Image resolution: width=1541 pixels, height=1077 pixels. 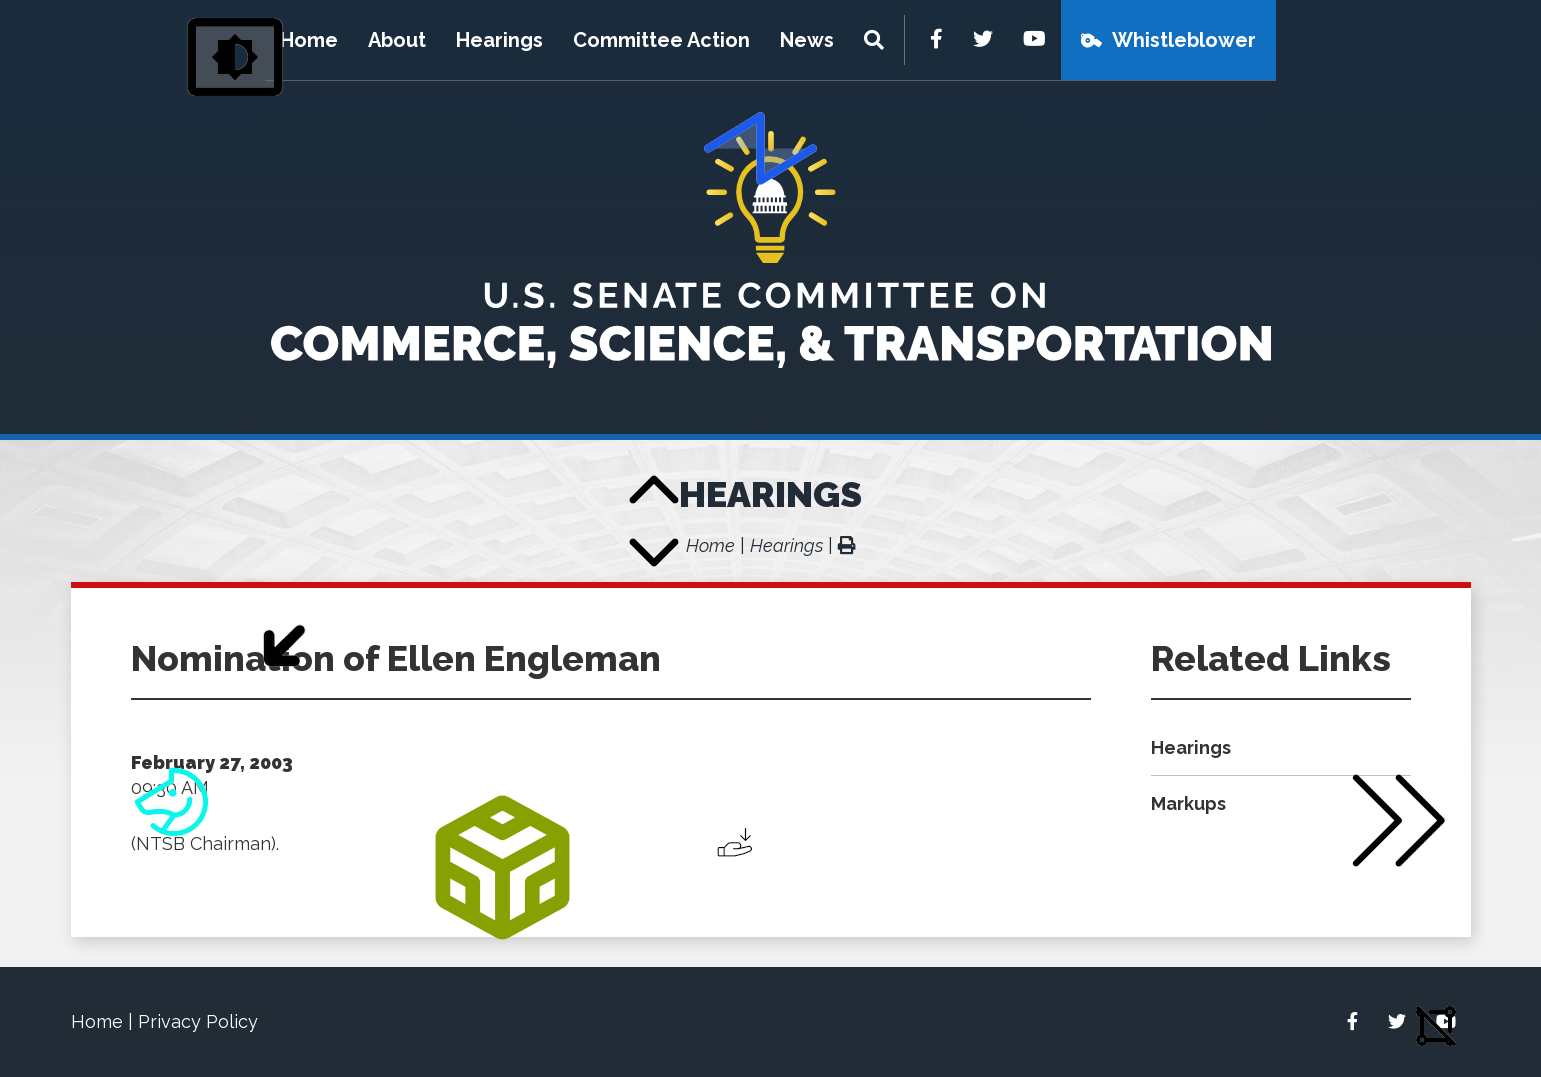 I want to click on open codesandbox development environment, so click(x=502, y=867).